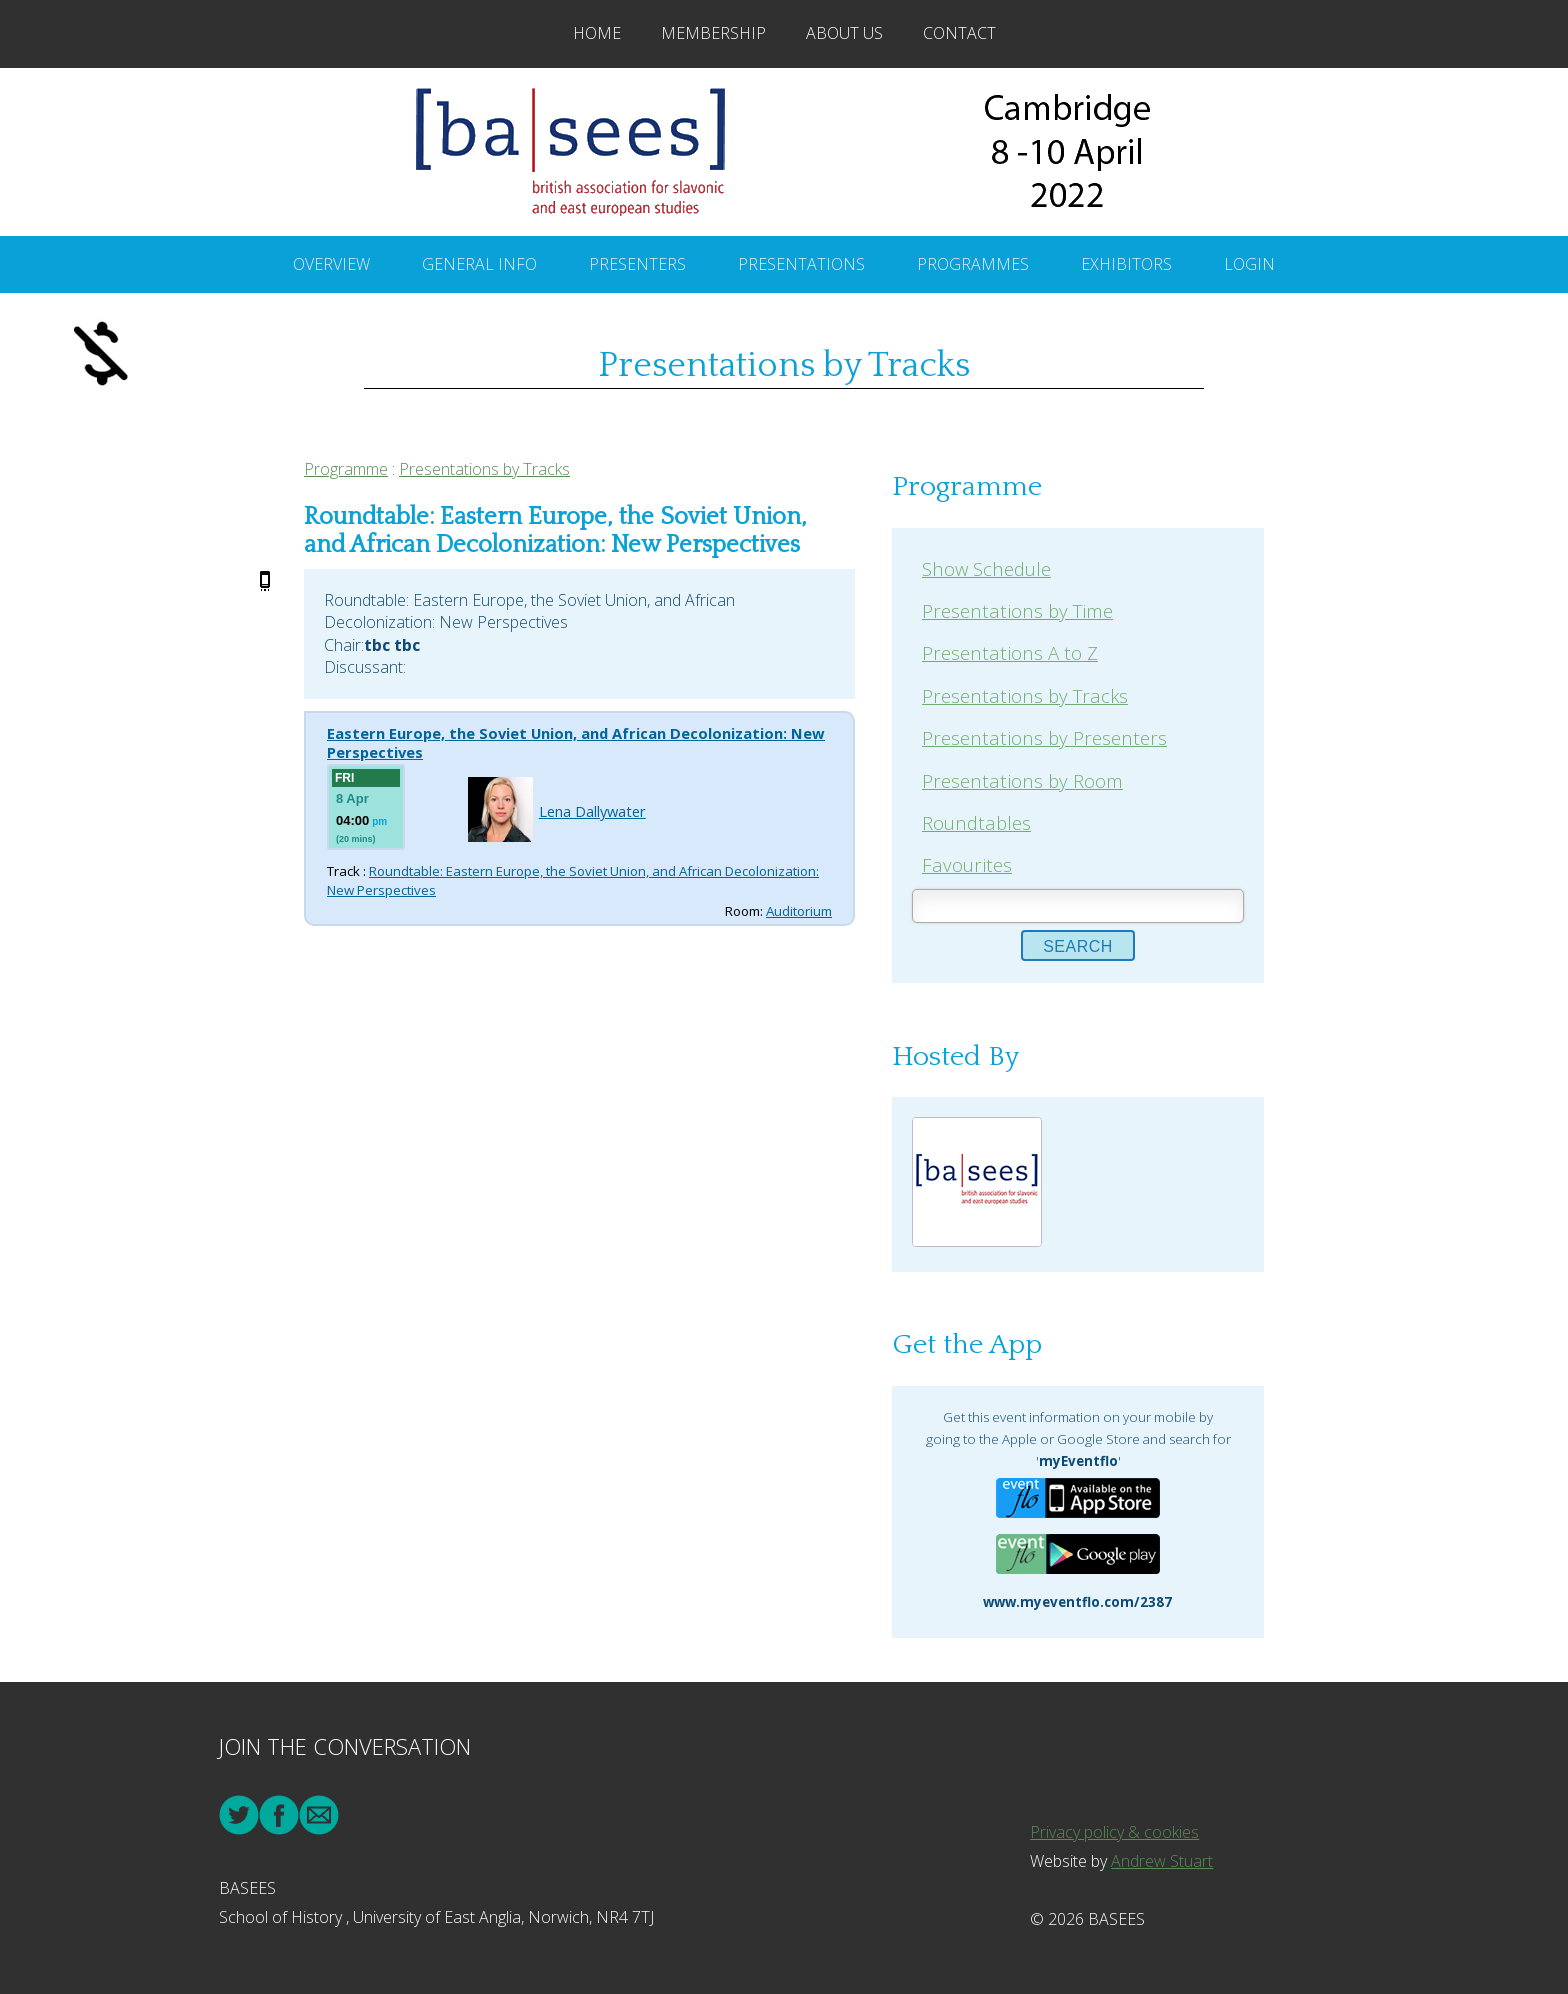 The height and width of the screenshot is (1994, 1568). Describe the element at coordinates (100, 353) in the screenshot. I see `indicates no cost or free item` at that location.